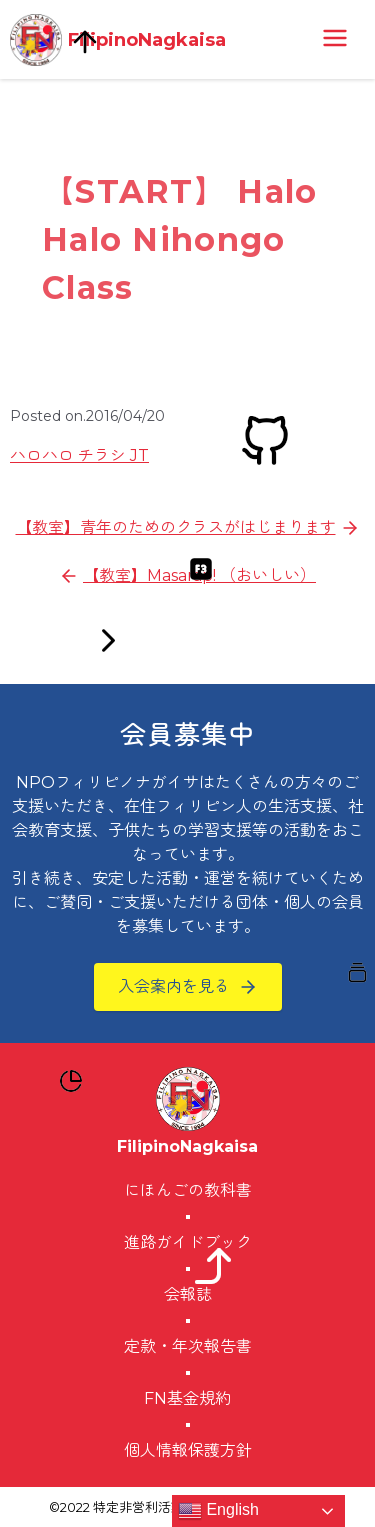 Image resolution: width=375 pixels, height=1527 pixels. I want to click on scroll to top of page, so click(85, 42).